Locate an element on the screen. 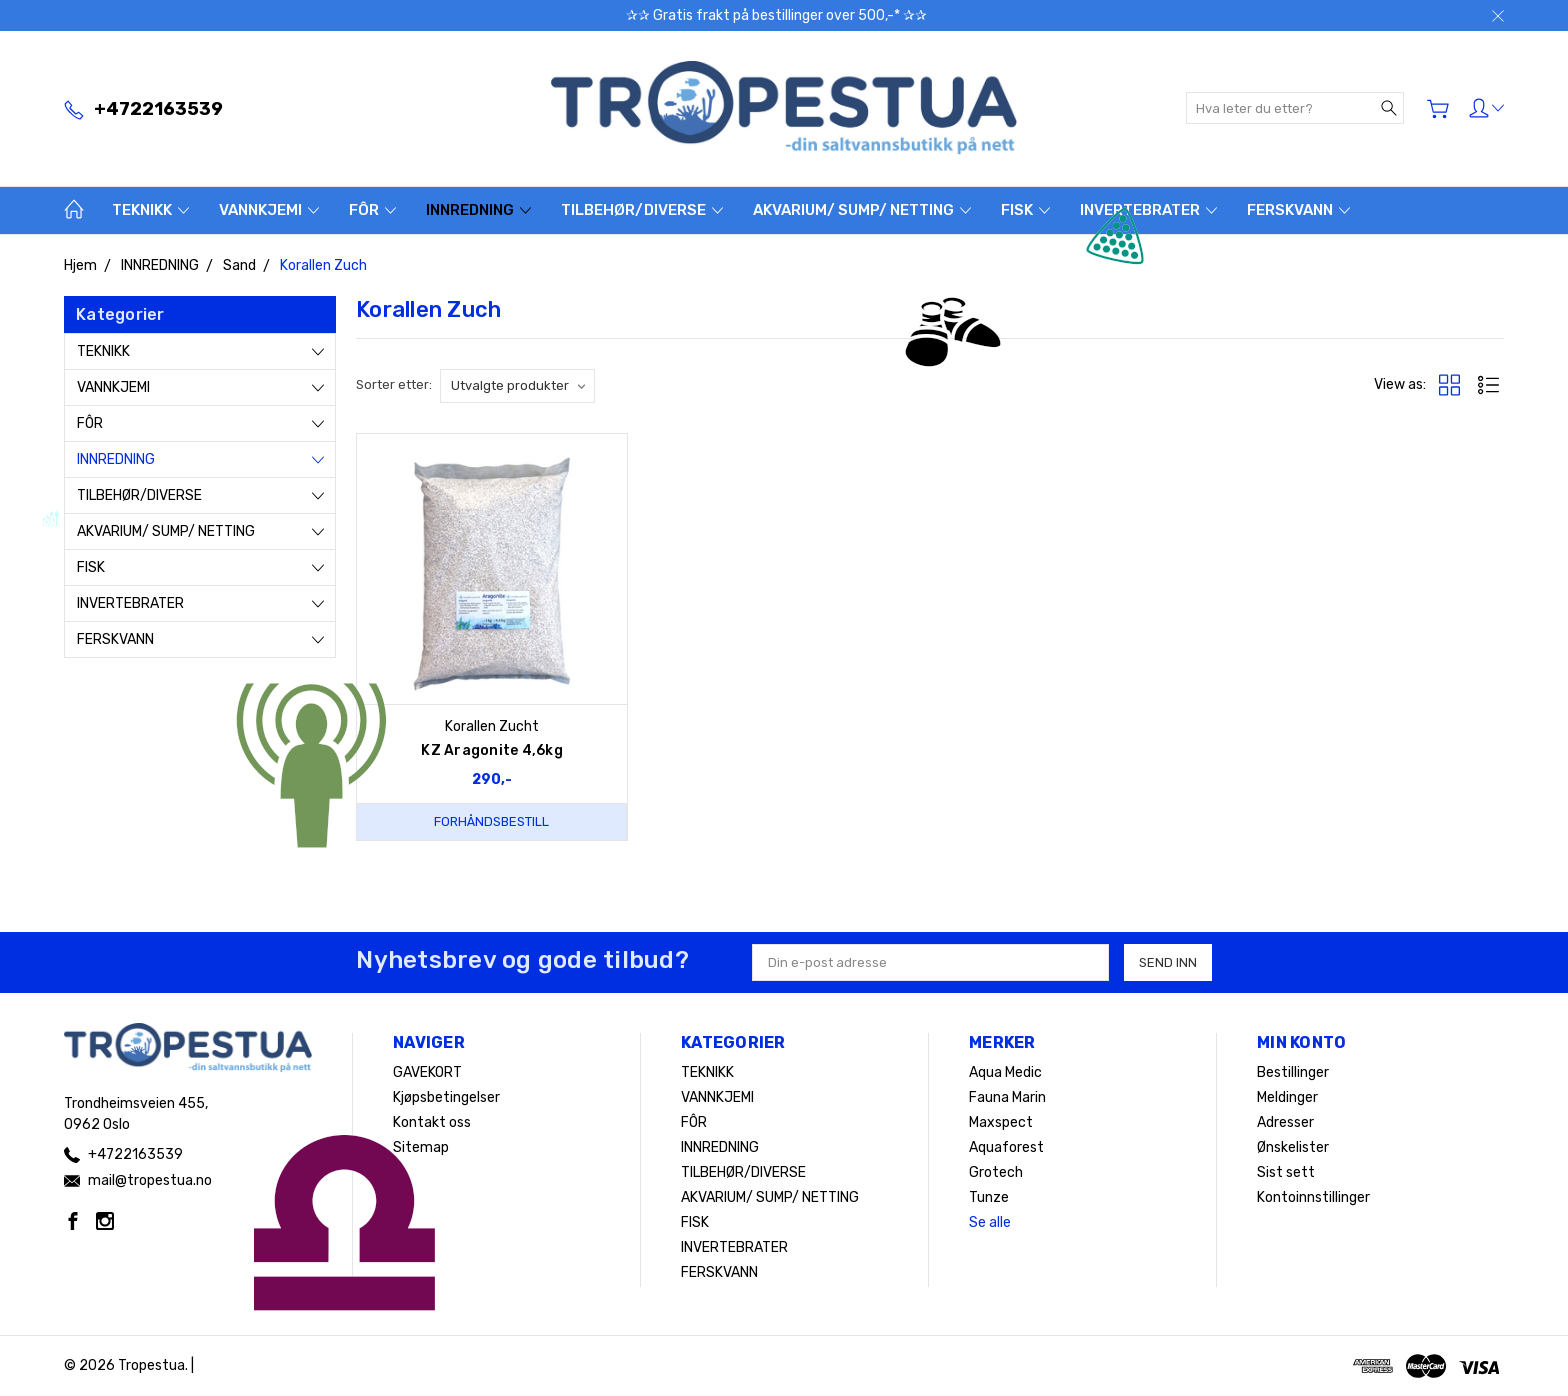 The height and width of the screenshot is (1396, 1568). start a new game of pool is located at coordinates (1115, 236).